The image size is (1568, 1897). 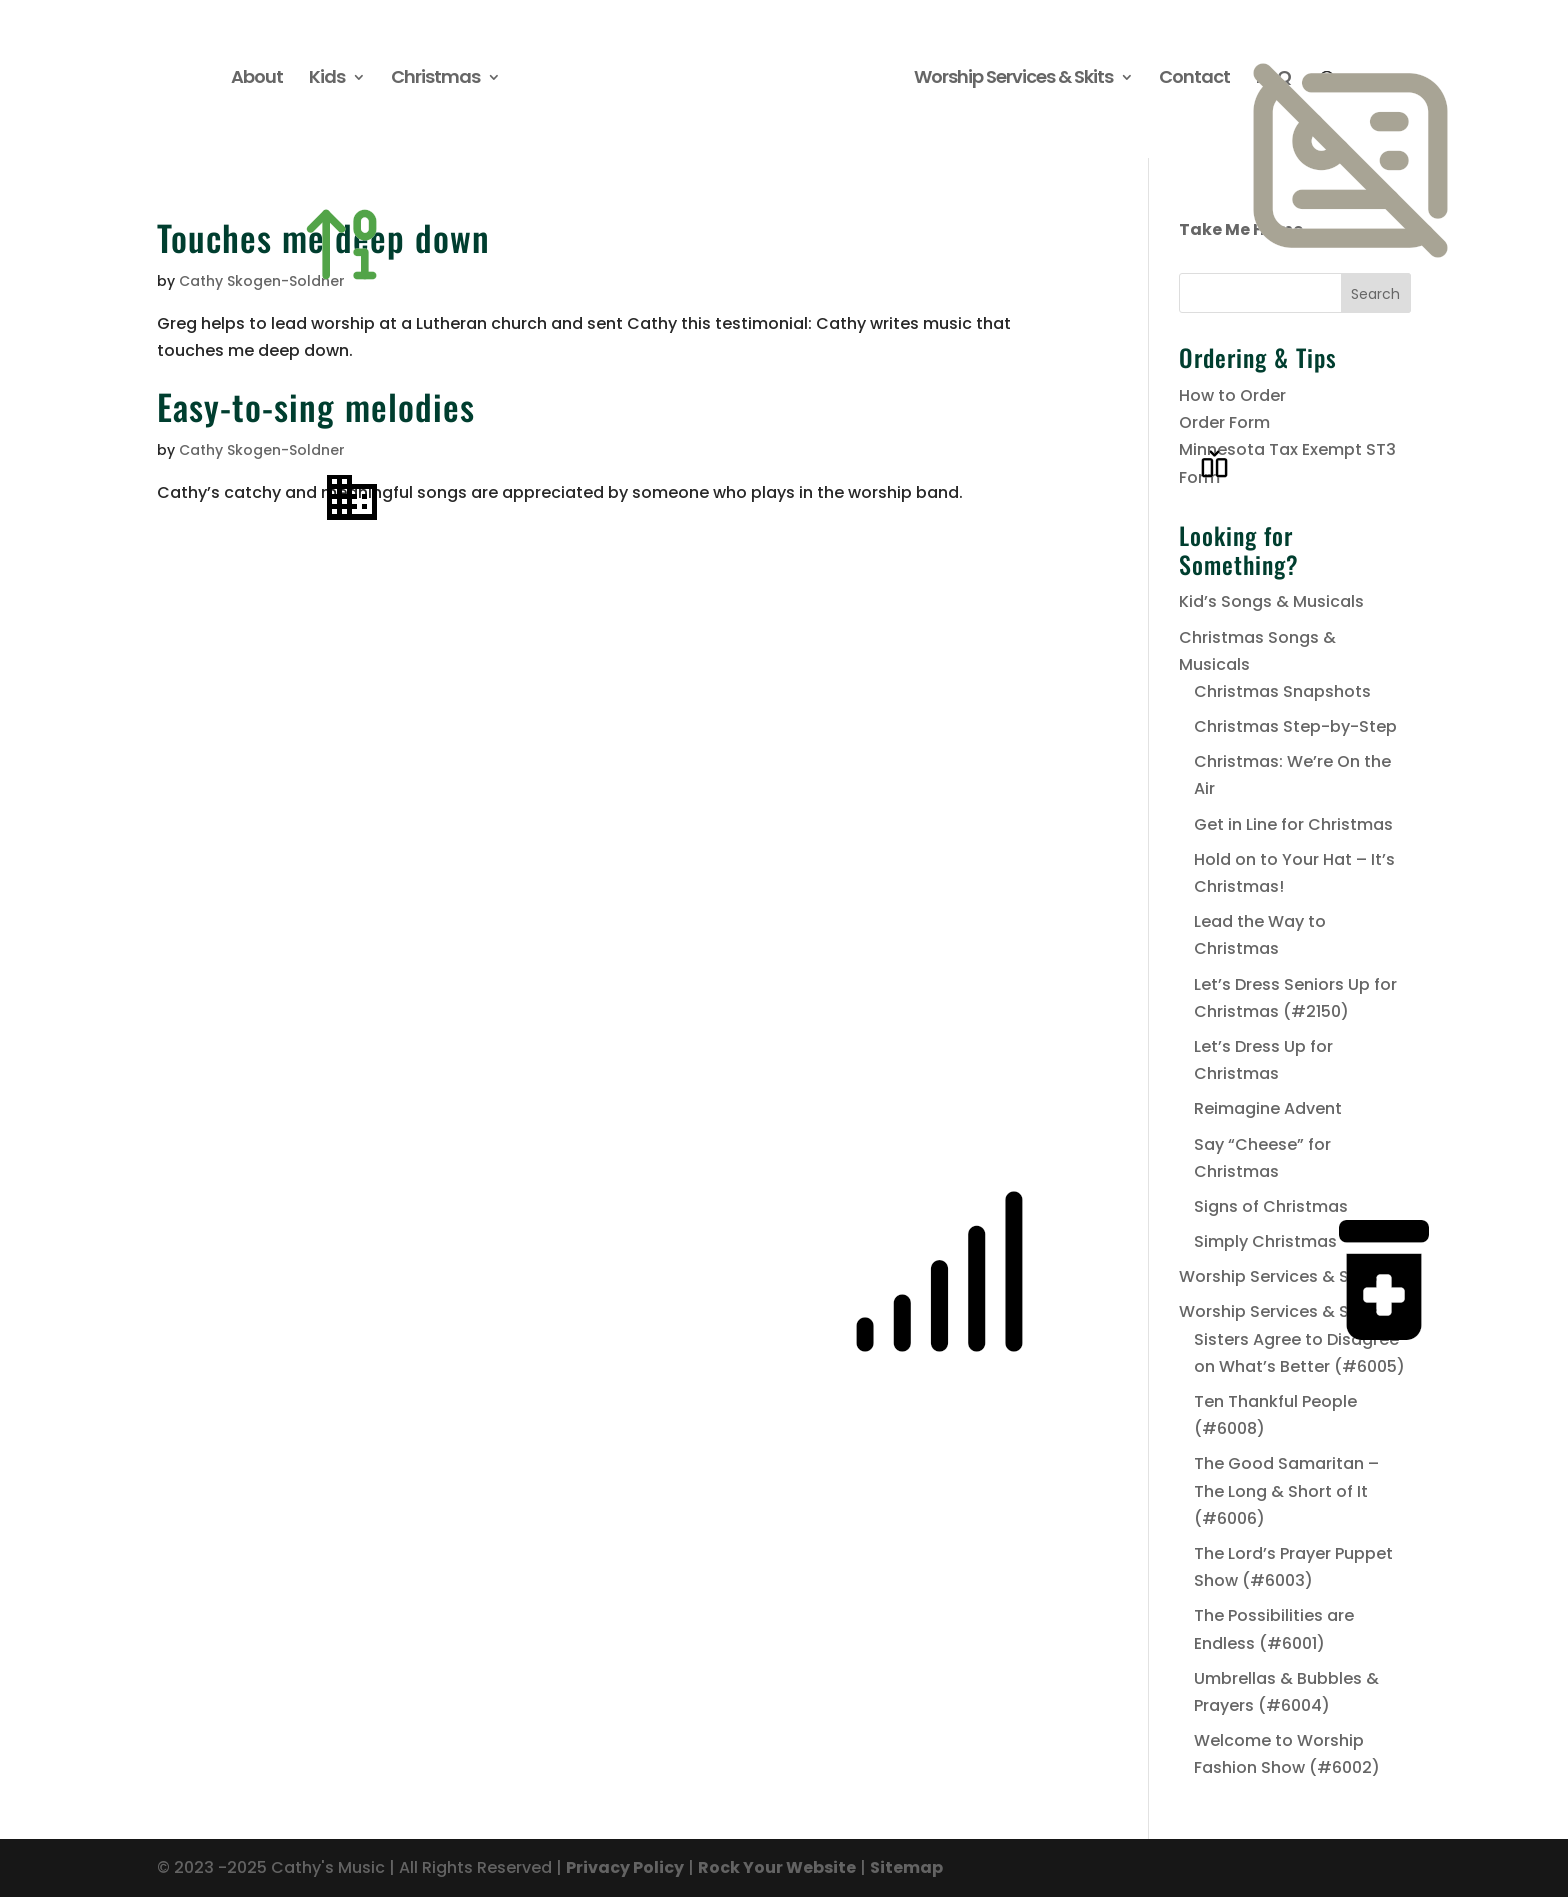 I want to click on disable identity verification, so click(x=1350, y=160).